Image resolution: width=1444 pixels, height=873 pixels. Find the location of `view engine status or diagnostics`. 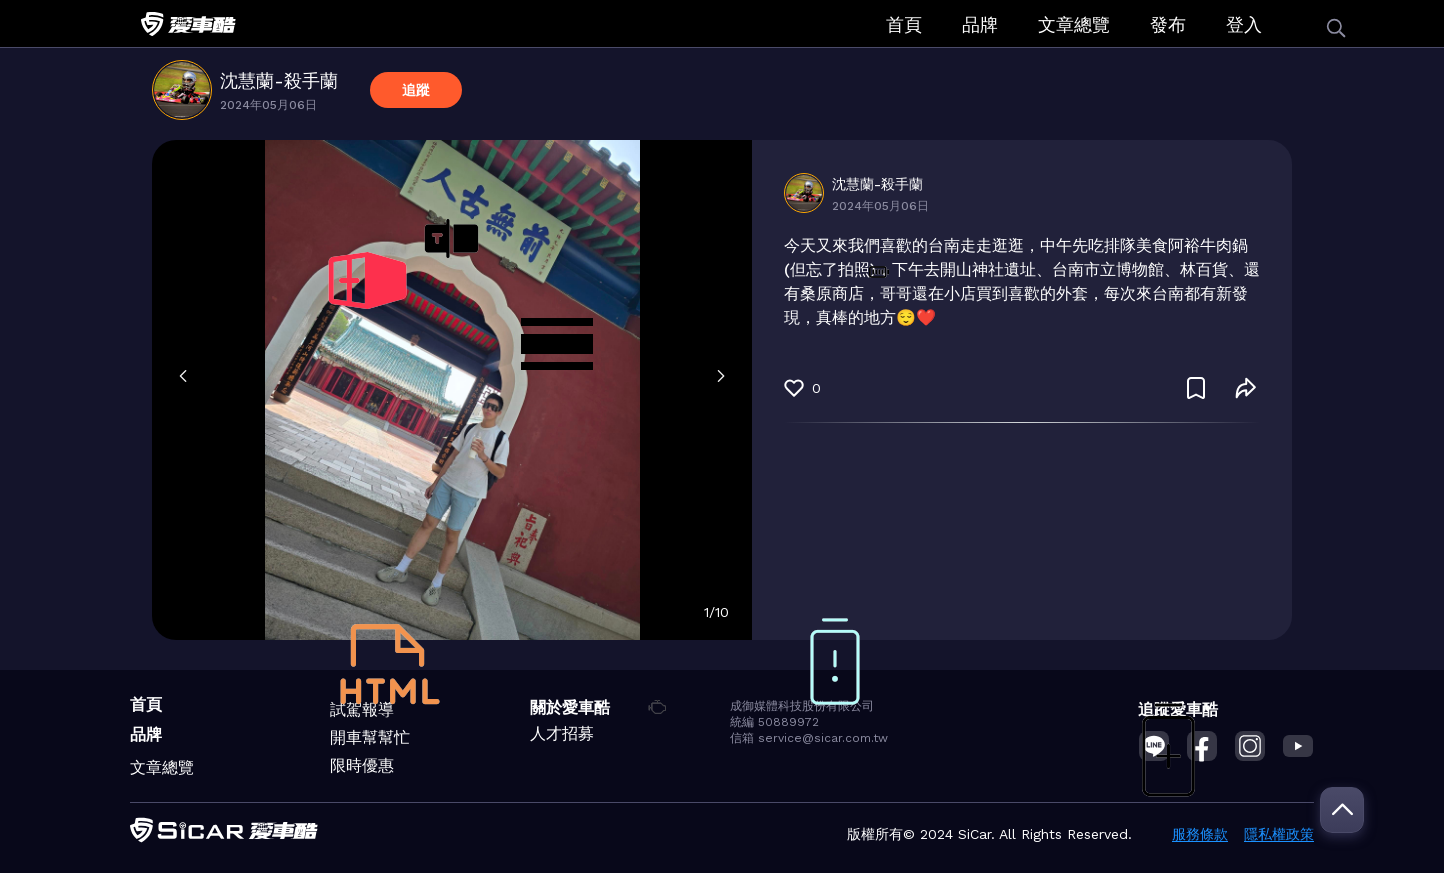

view engine status or diagnostics is located at coordinates (657, 707).